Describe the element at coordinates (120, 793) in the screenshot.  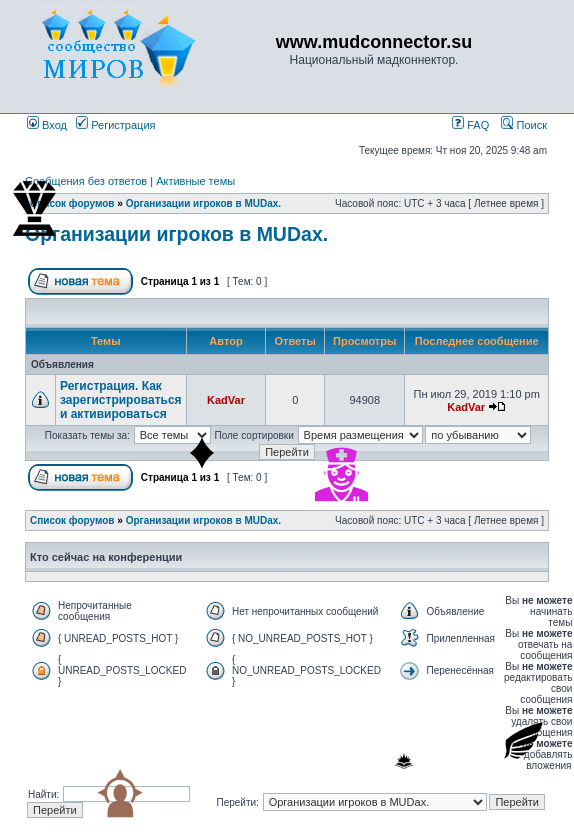
I see `indicates a holy or divine character class` at that location.